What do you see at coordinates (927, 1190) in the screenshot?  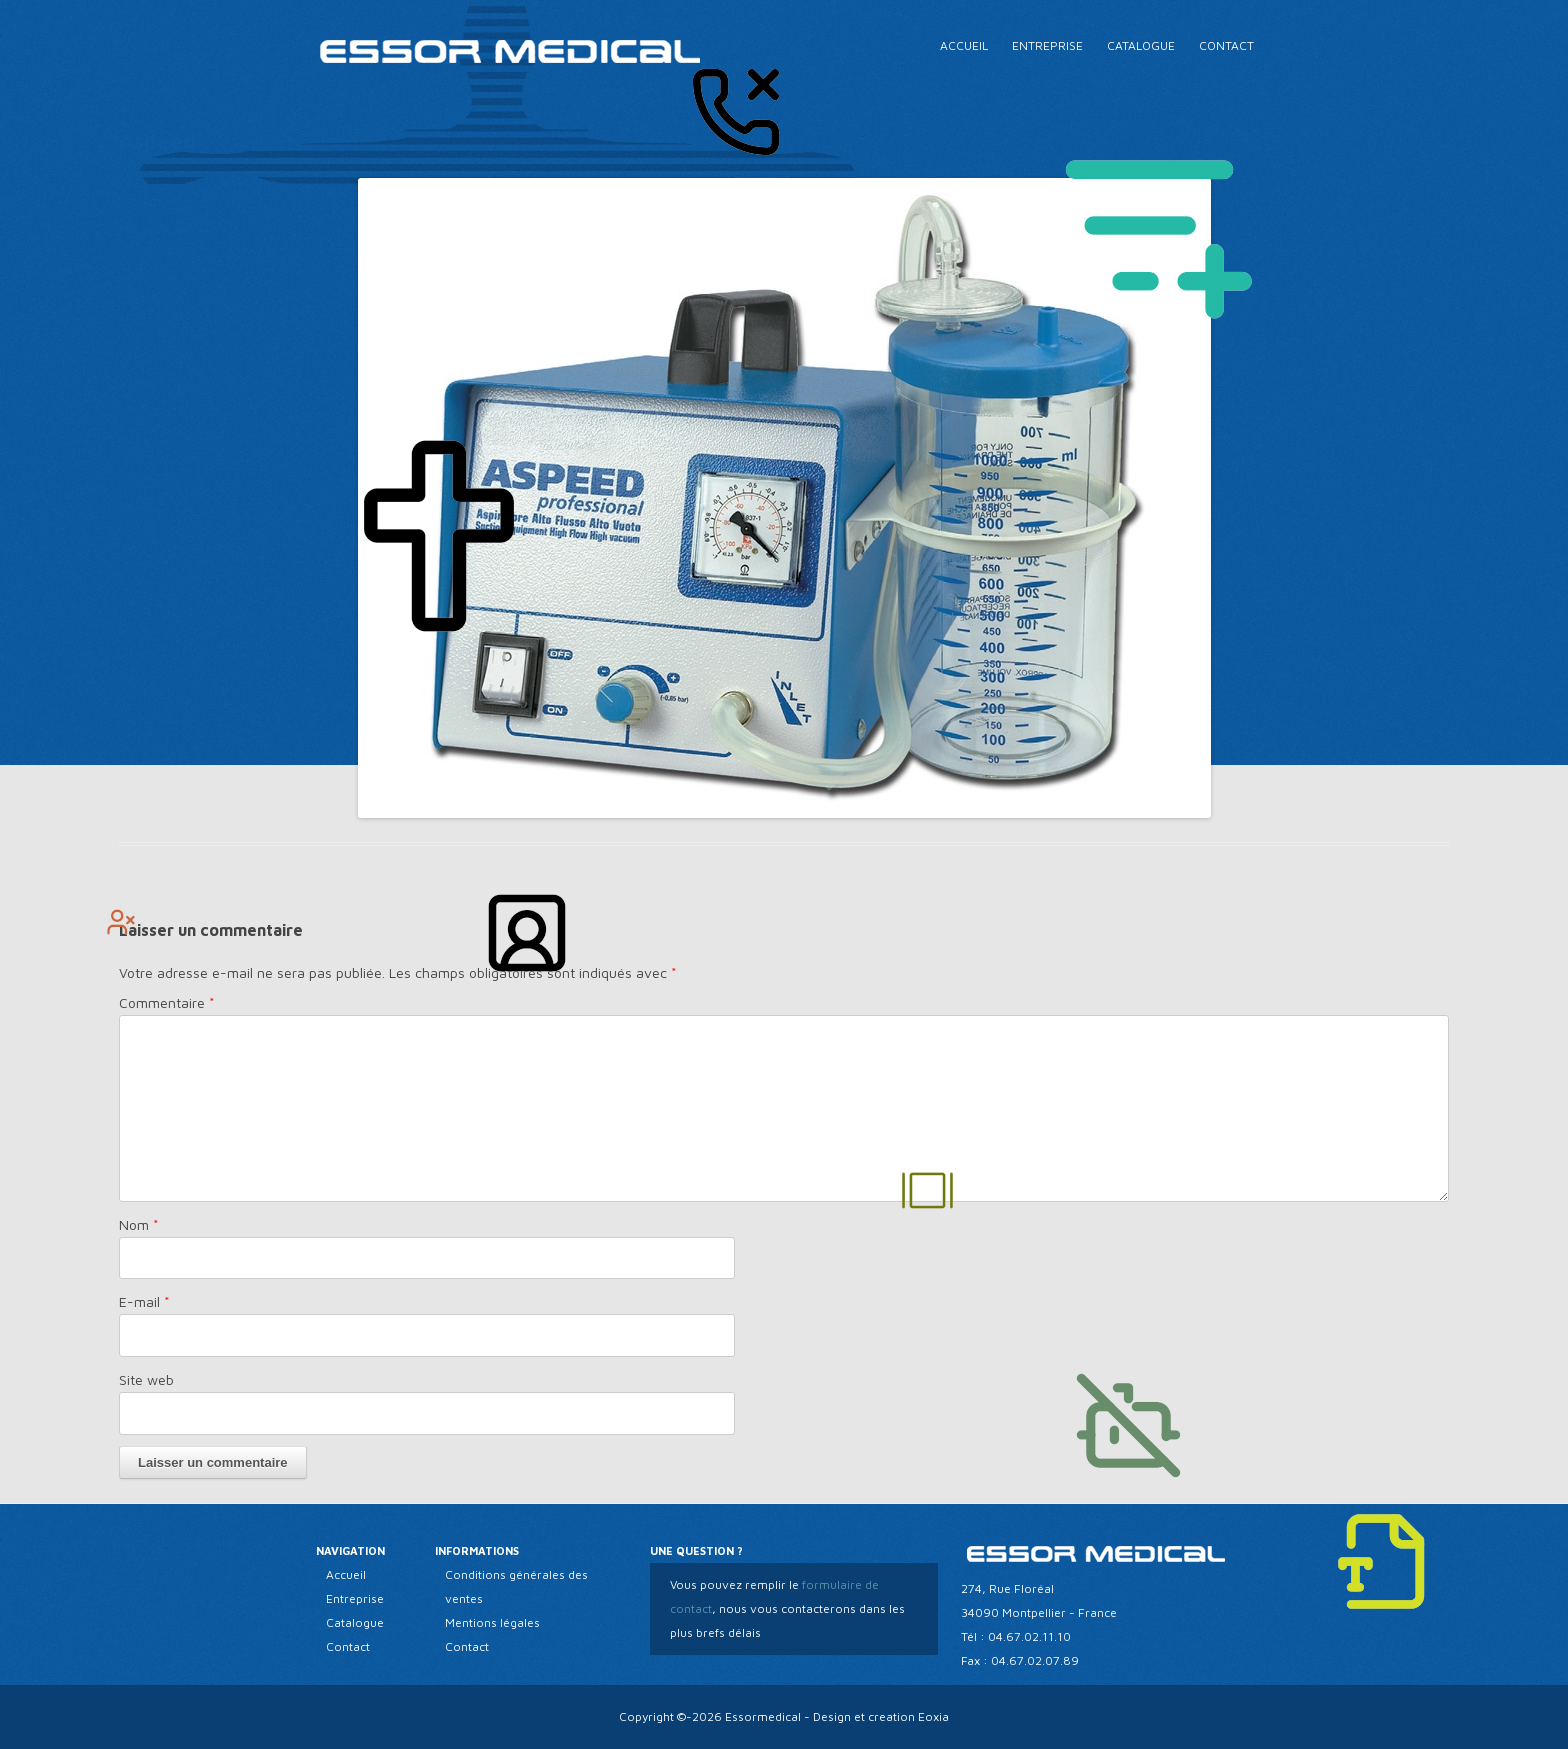 I see `start a slideshow presentation` at bounding box center [927, 1190].